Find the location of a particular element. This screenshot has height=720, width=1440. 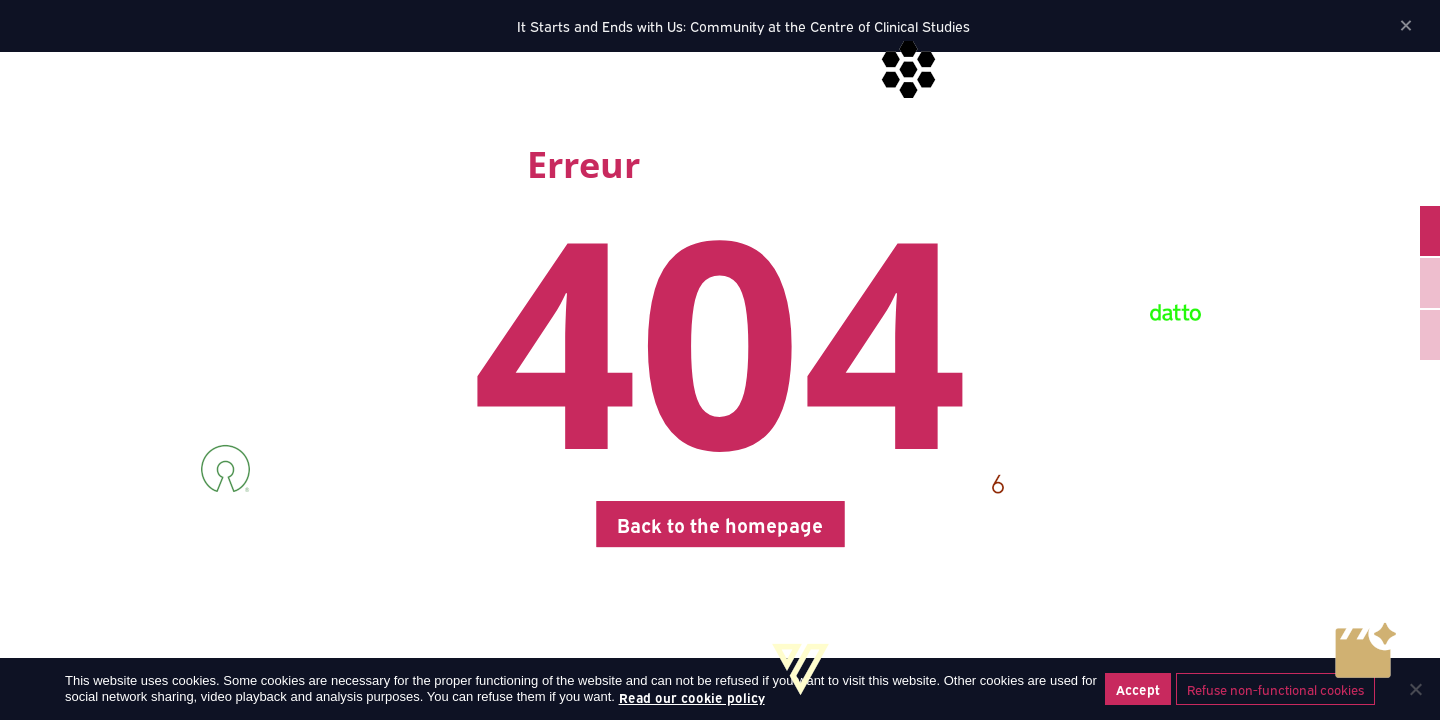

access AI-powered video editing tools is located at coordinates (1363, 653).